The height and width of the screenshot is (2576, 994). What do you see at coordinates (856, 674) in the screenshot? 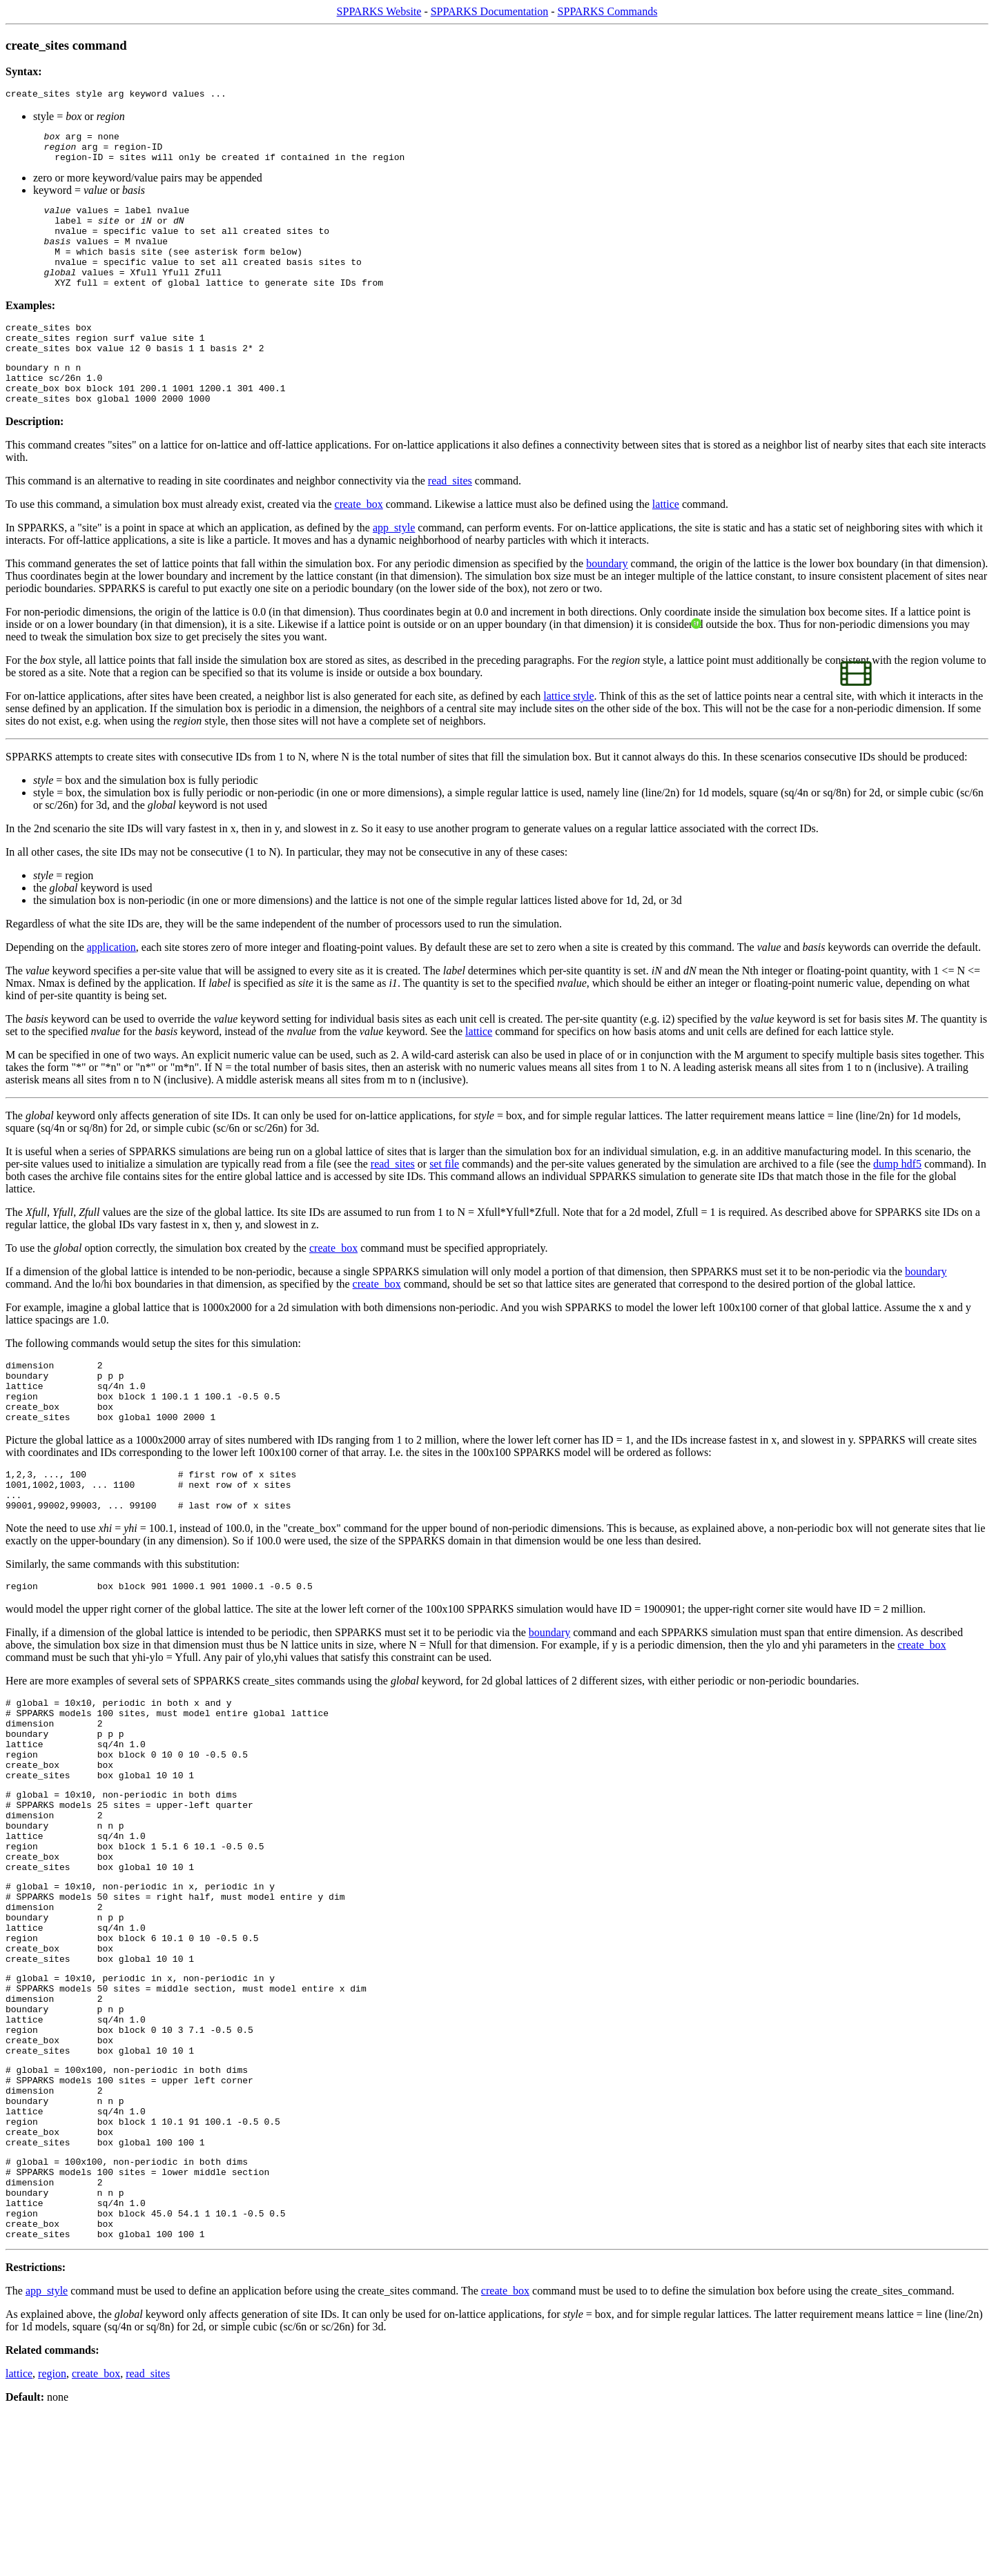
I see `view video or film content` at bounding box center [856, 674].